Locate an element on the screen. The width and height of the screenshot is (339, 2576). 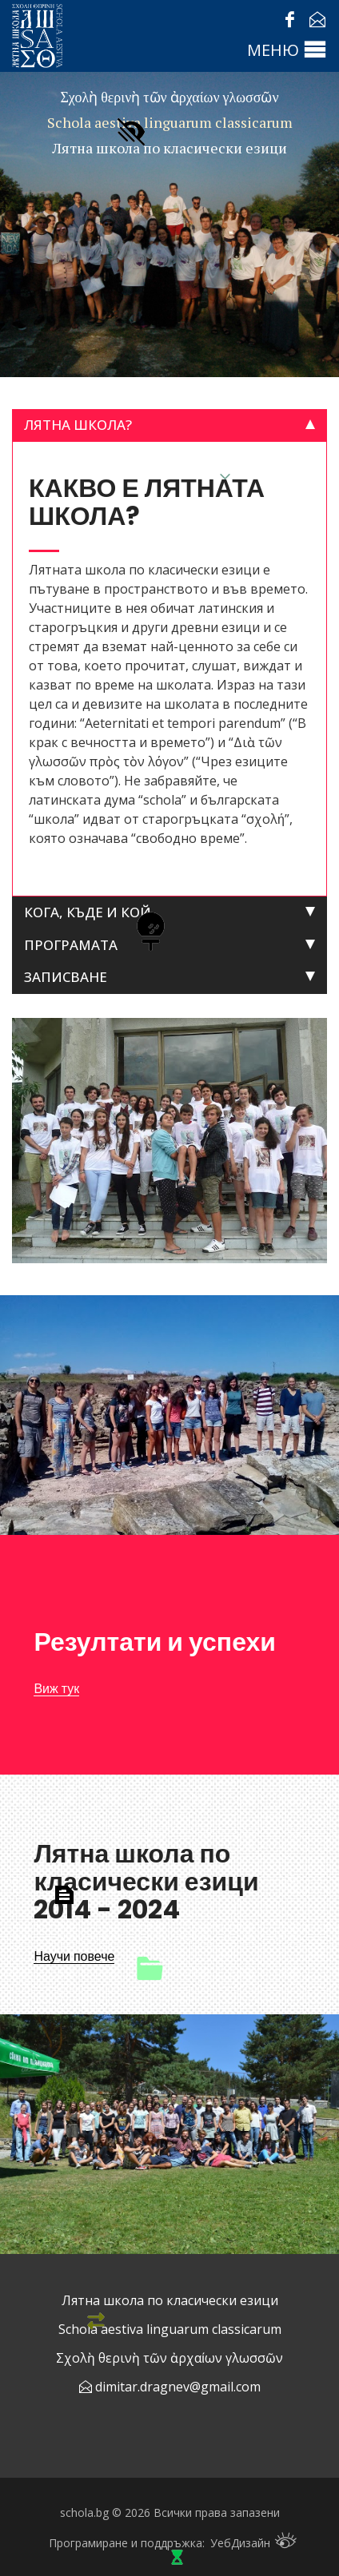
indicates low vision or visual impairment accessibility mode is located at coordinates (131, 132).